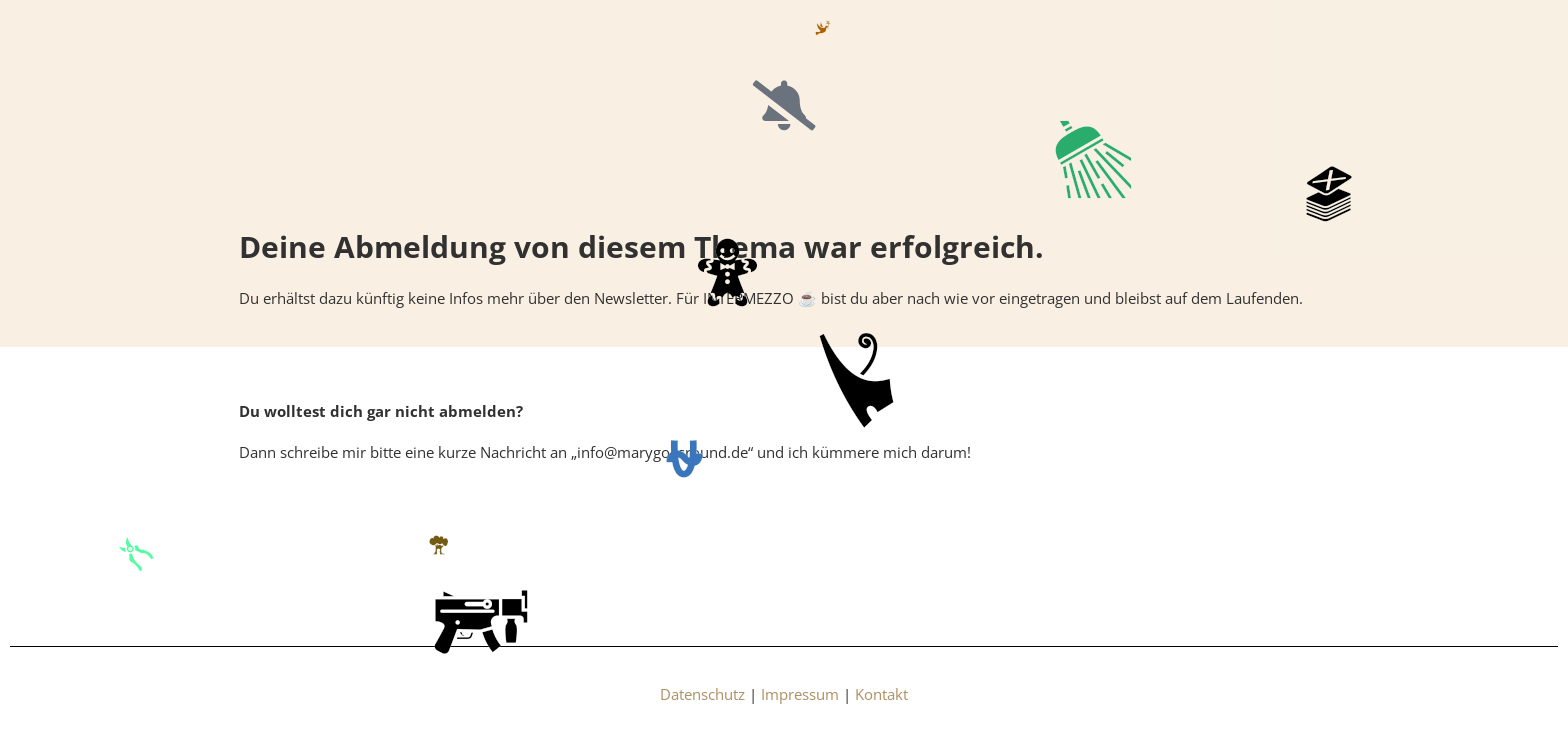  What do you see at coordinates (856, 380) in the screenshot?
I see `select the deshret (ancient Egyptian red crown) symbol` at bounding box center [856, 380].